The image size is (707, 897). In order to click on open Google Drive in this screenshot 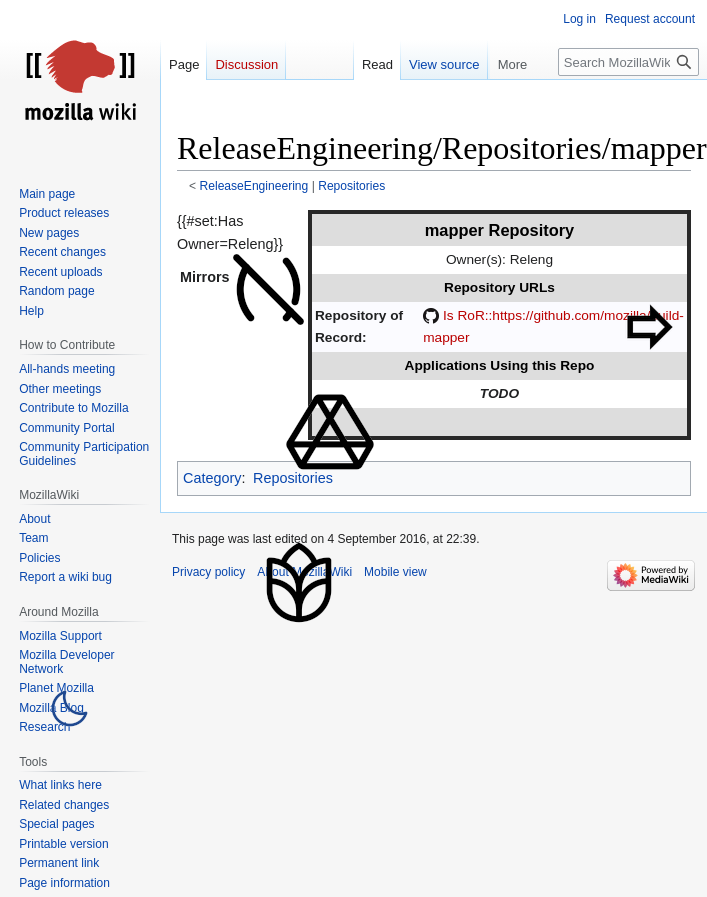, I will do `click(330, 435)`.